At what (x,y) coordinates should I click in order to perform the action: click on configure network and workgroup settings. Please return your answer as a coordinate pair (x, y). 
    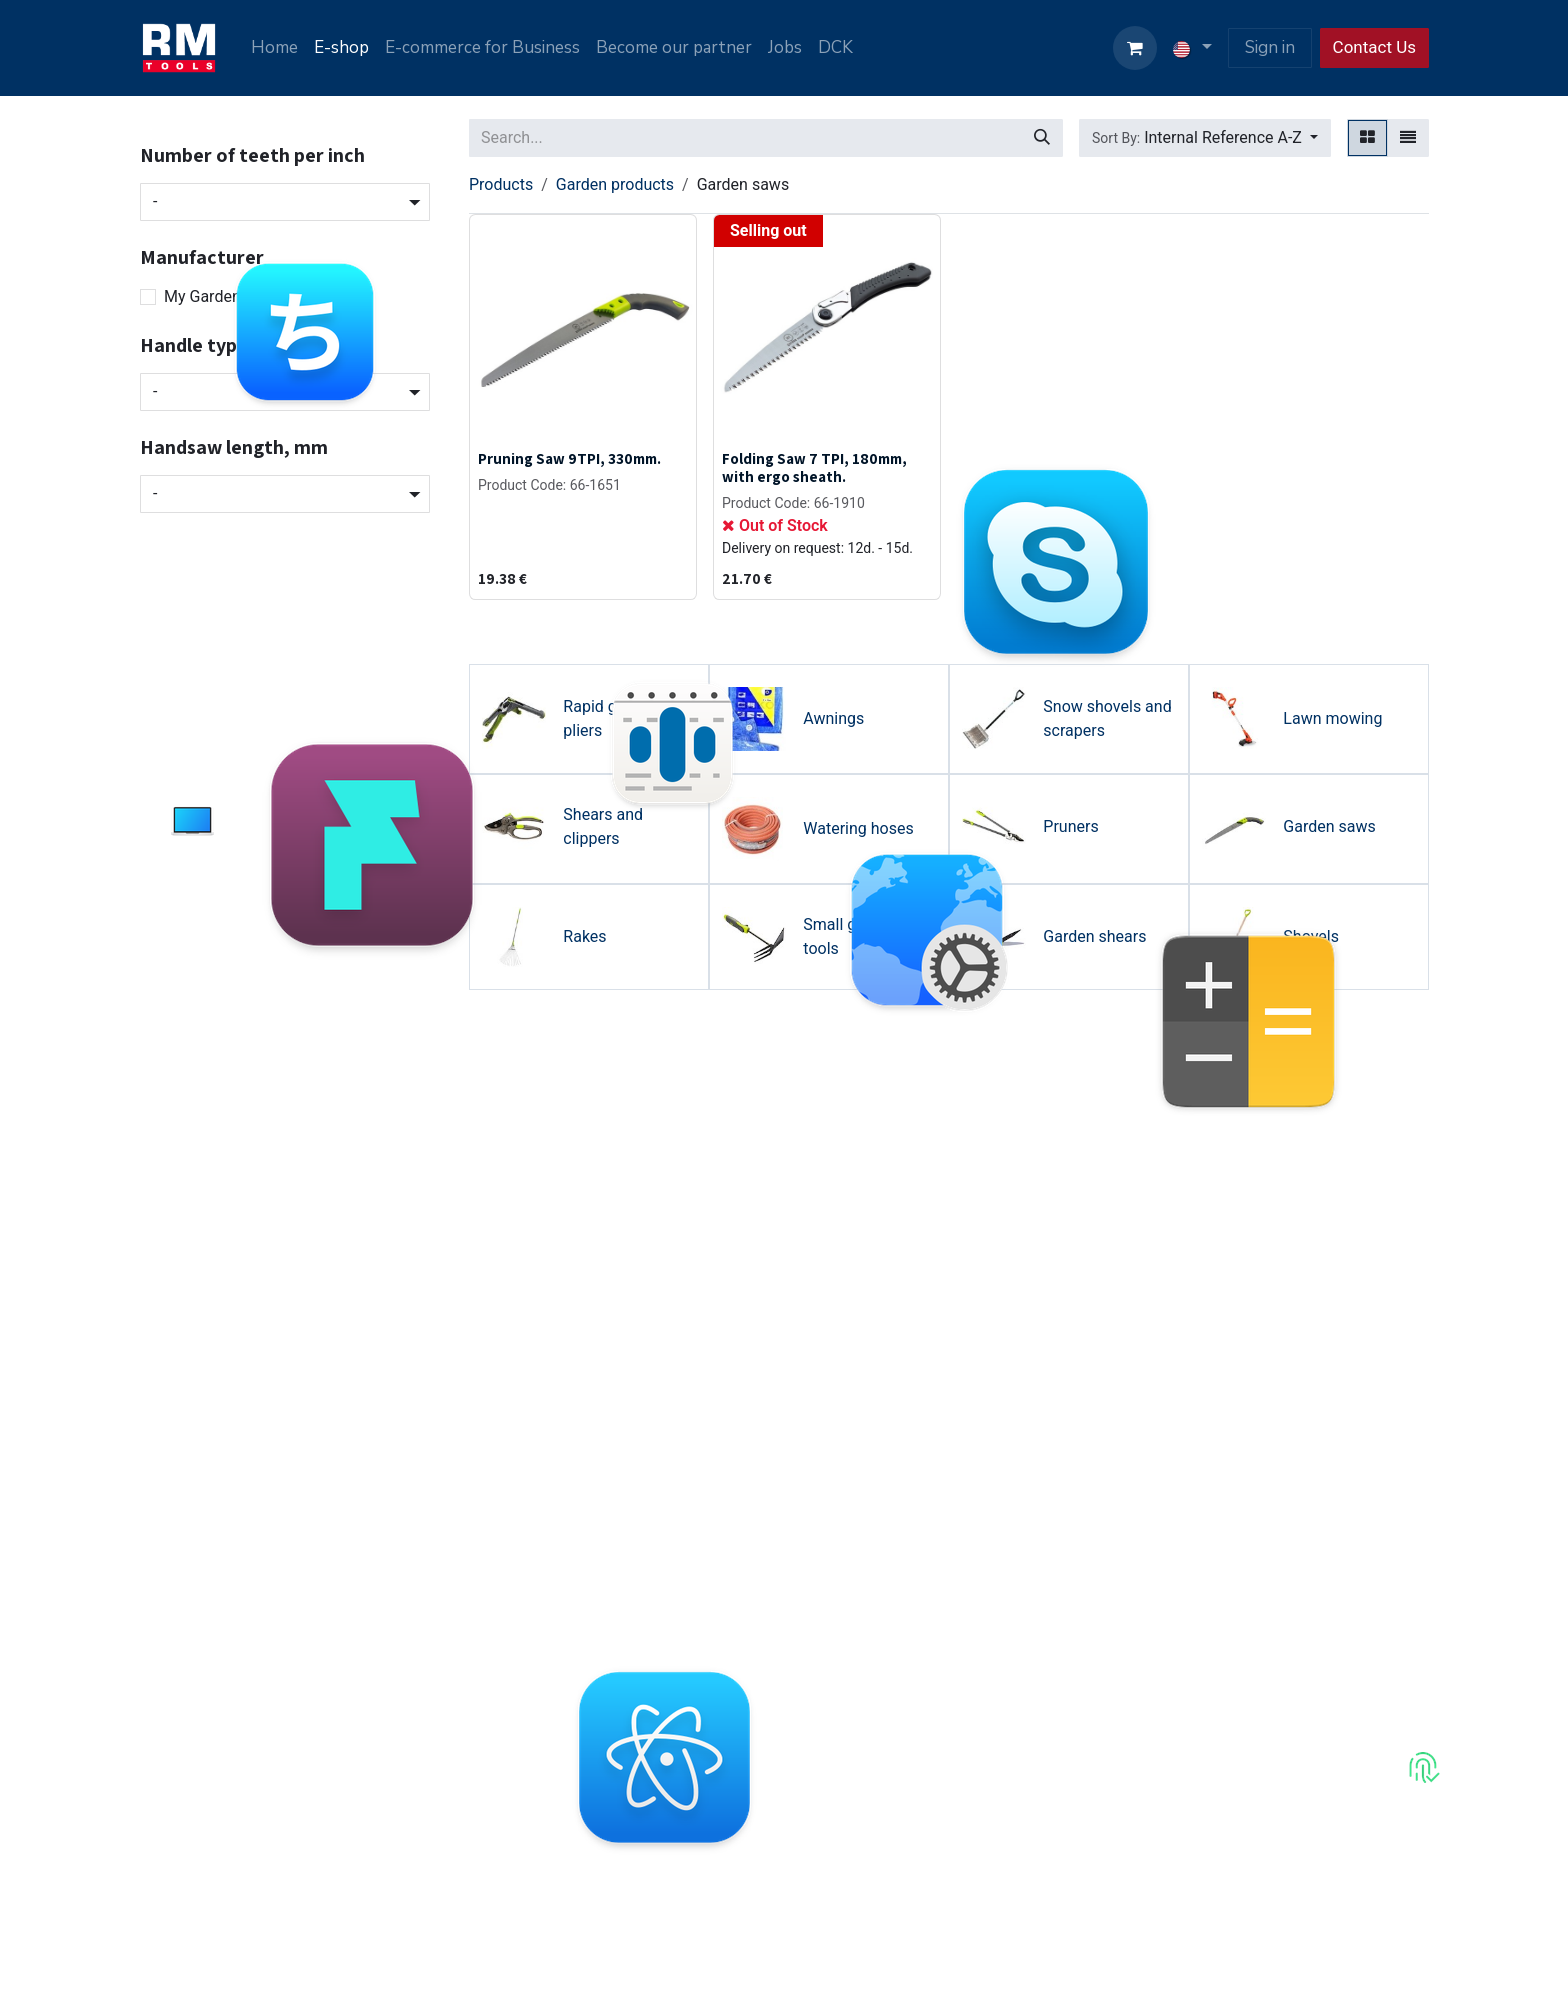
    Looking at the image, I should click on (927, 930).